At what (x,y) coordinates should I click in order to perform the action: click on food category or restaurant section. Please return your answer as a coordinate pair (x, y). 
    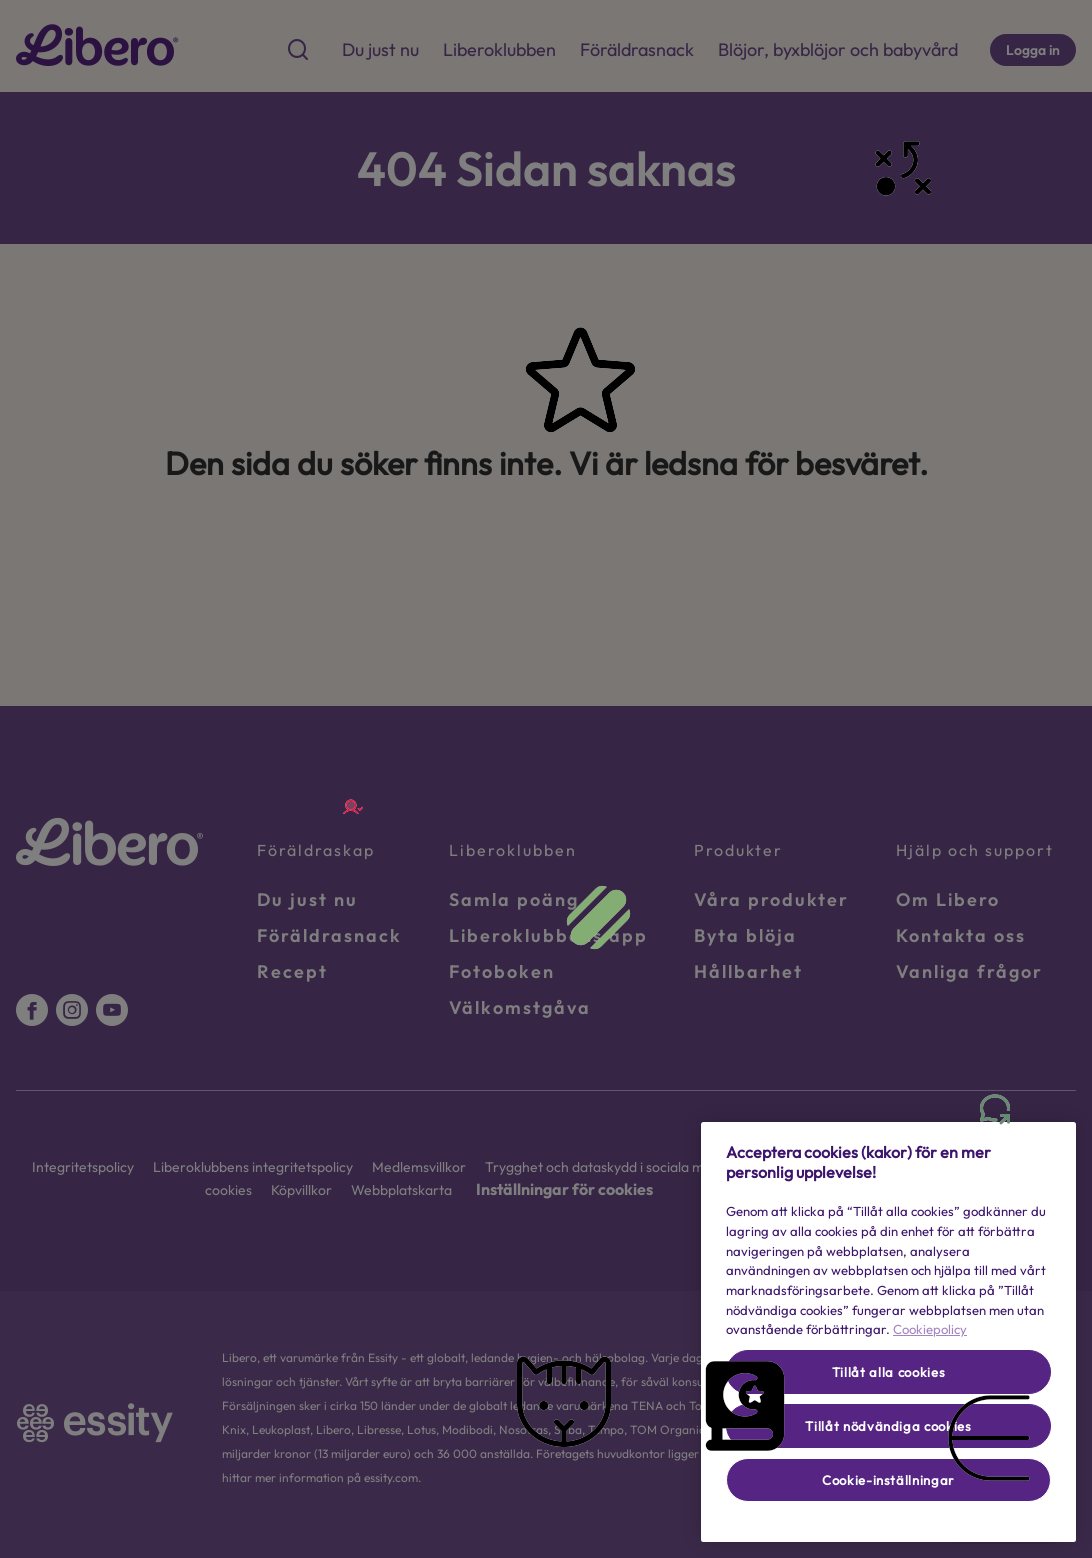
    Looking at the image, I should click on (598, 917).